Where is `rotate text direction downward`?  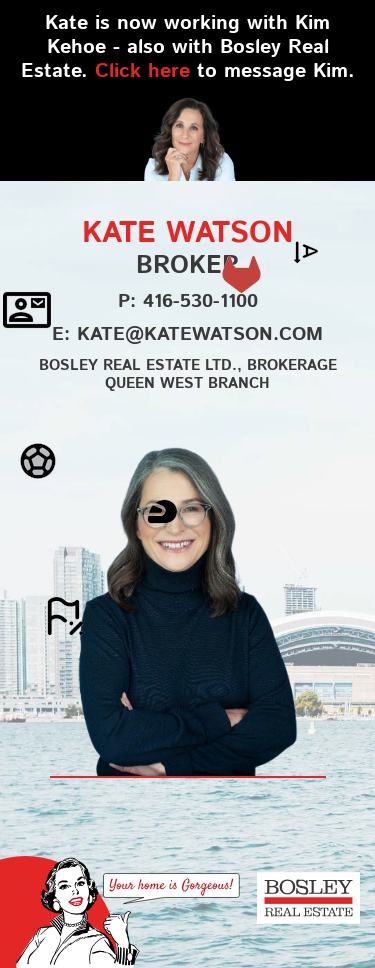
rotate text direction downward is located at coordinates (305, 252).